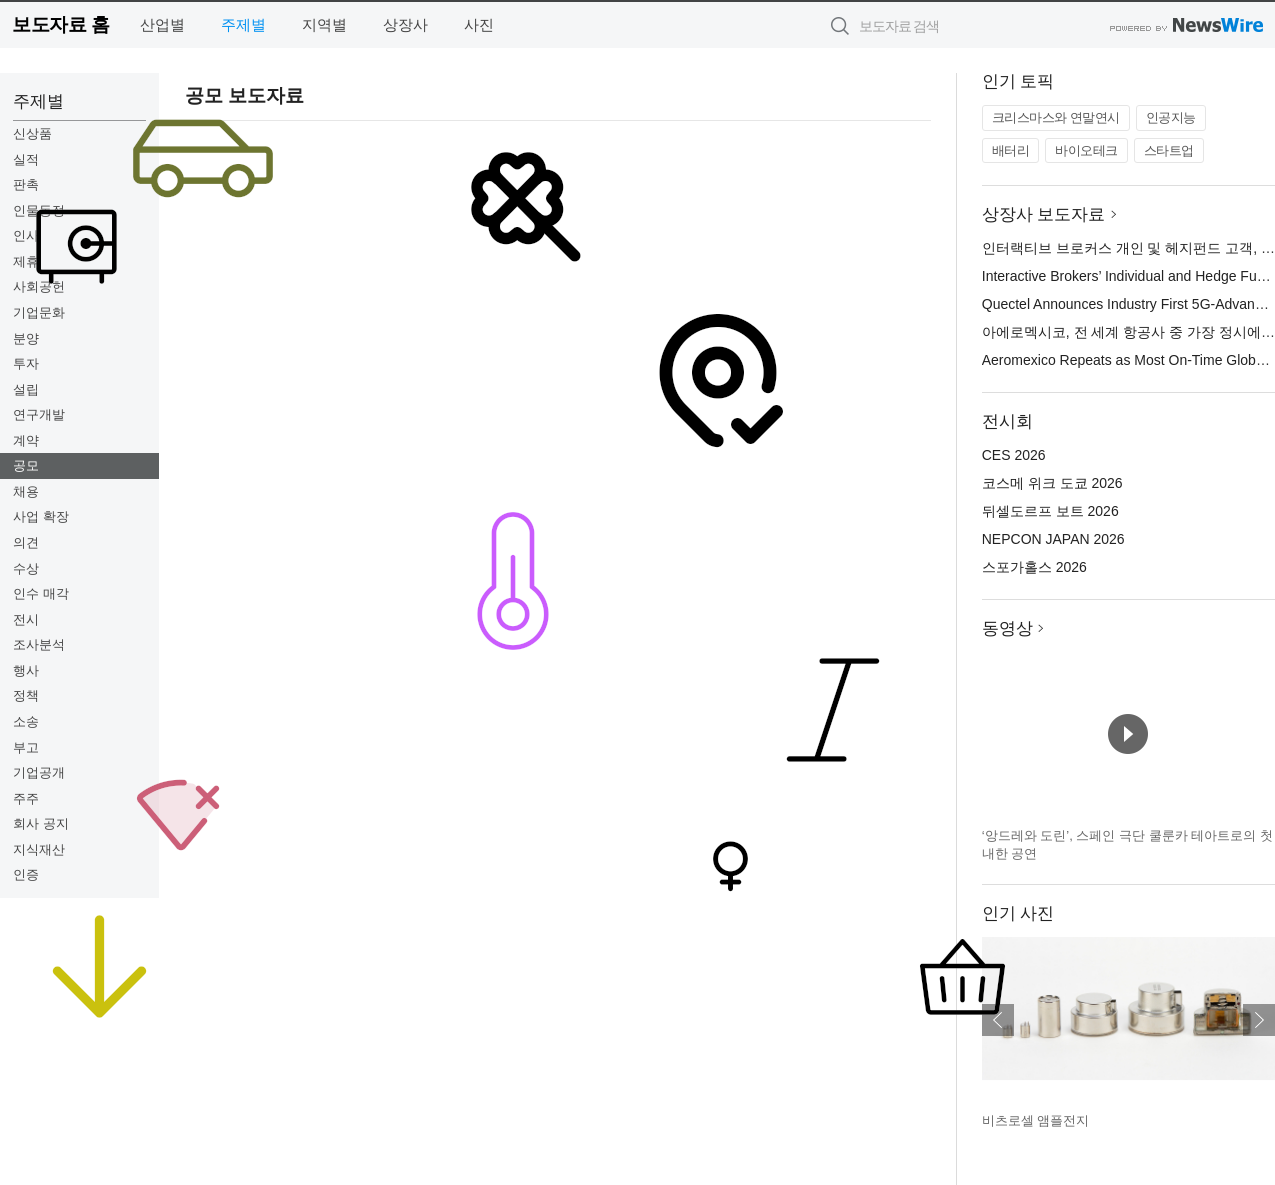 This screenshot has height=1185, width=1275. What do you see at coordinates (76, 243) in the screenshot?
I see `access secure storage or vault` at bounding box center [76, 243].